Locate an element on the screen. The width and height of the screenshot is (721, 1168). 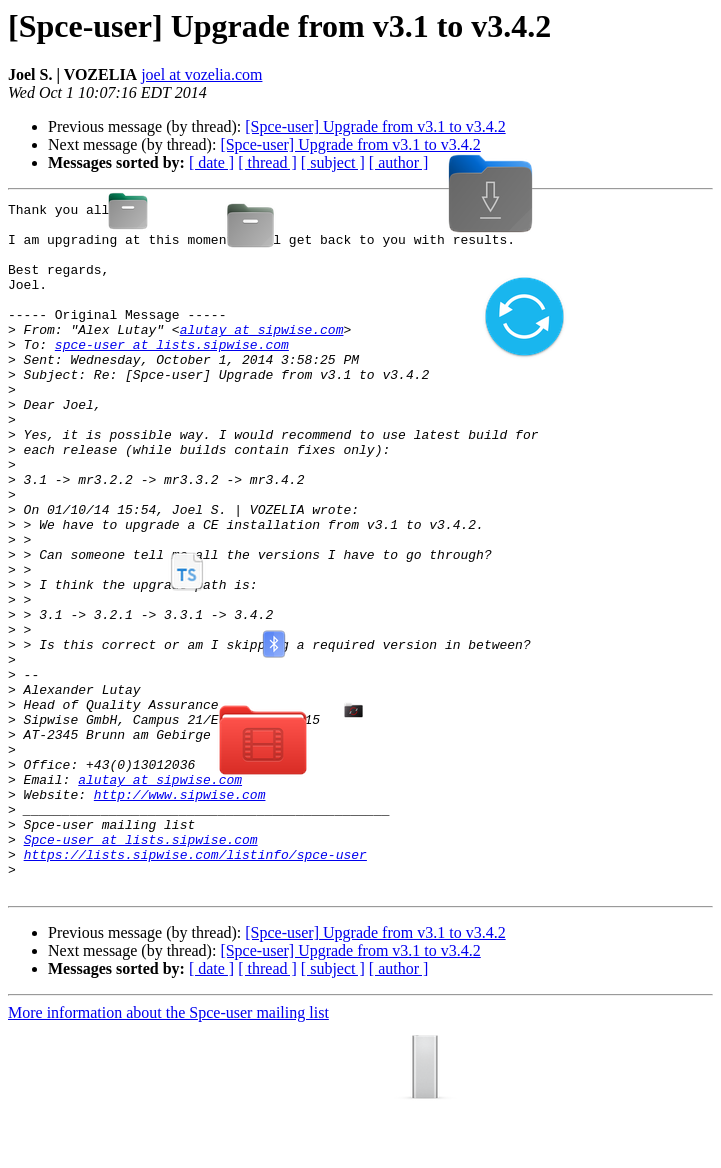
open the file manager application is located at coordinates (128, 211).